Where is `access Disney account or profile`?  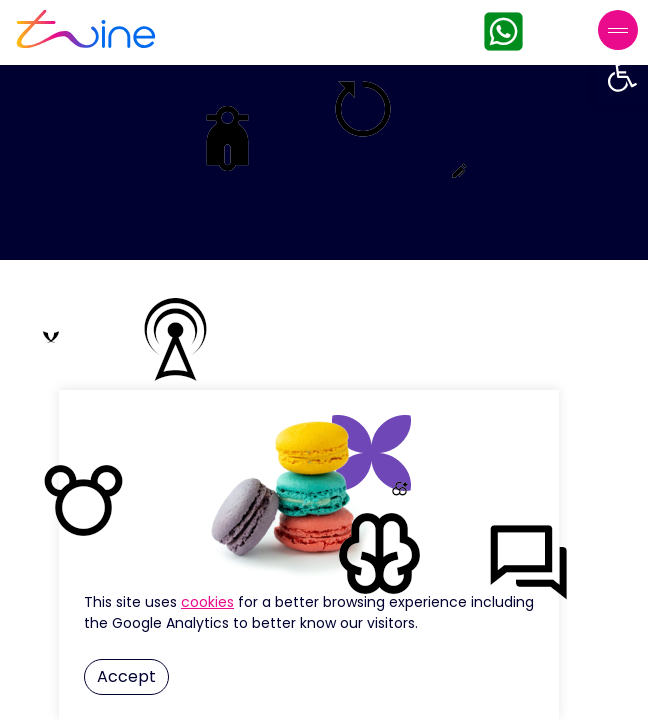
access Disney account or profile is located at coordinates (83, 500).